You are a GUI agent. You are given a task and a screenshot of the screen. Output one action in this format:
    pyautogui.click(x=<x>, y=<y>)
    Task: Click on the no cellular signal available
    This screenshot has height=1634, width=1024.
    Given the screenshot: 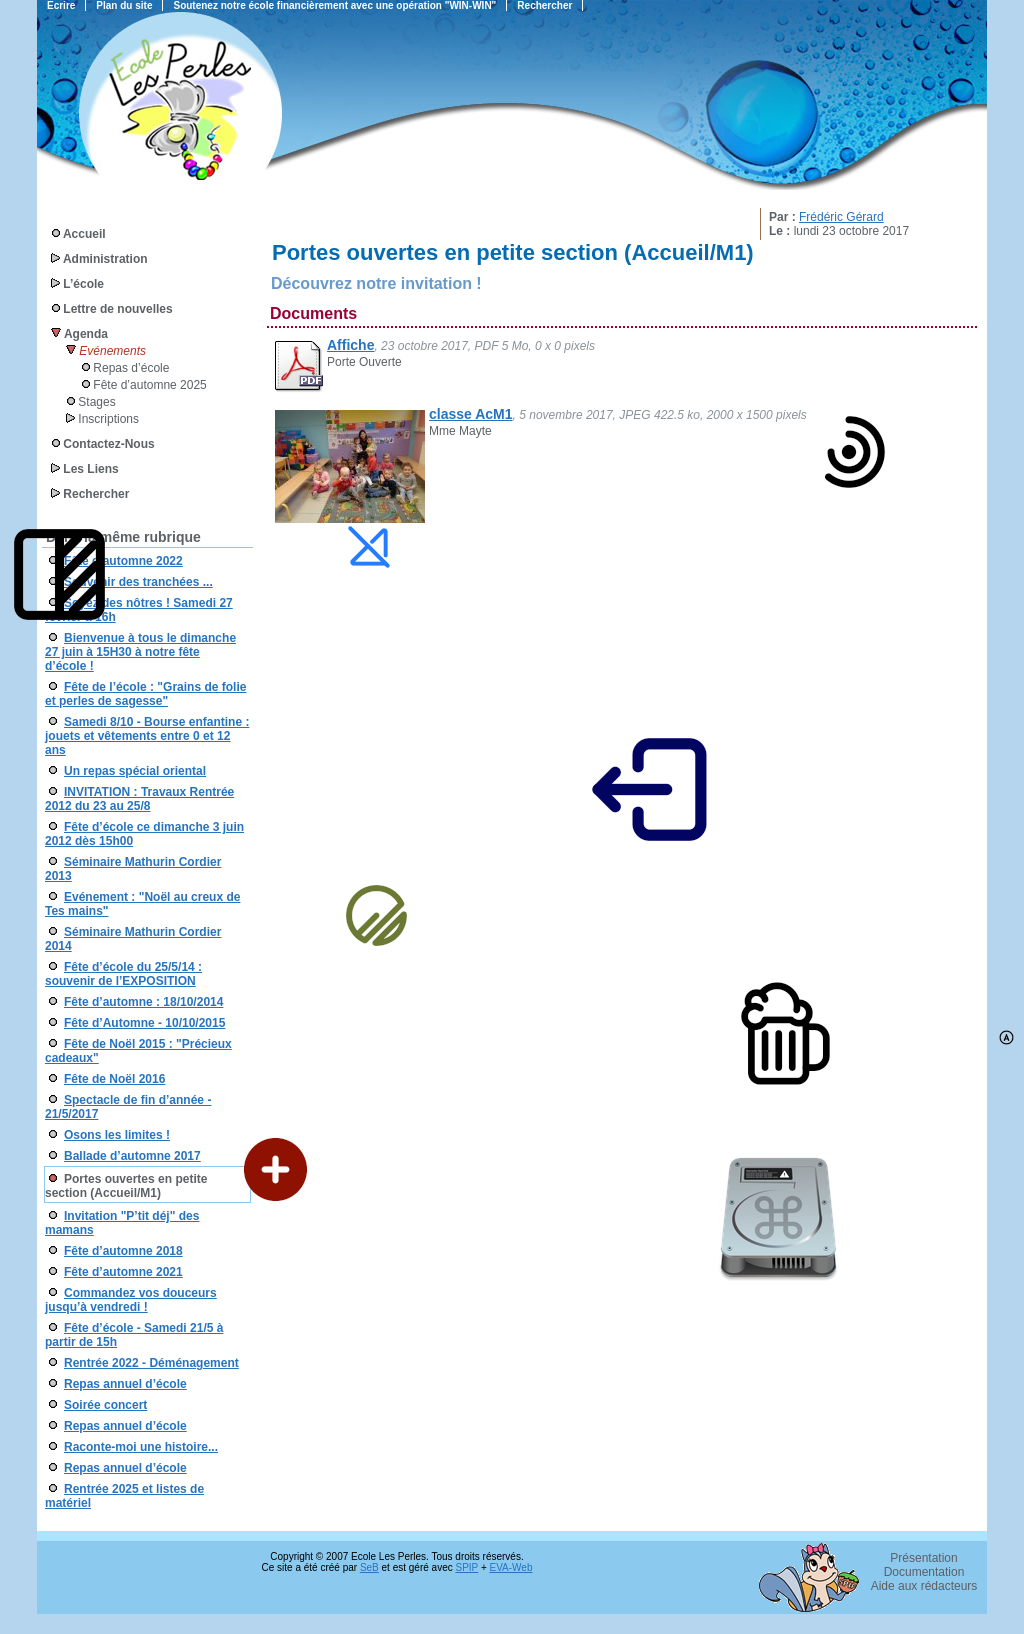 What is the action you would take?
    pyautogui.click(x=369, y=547)
    